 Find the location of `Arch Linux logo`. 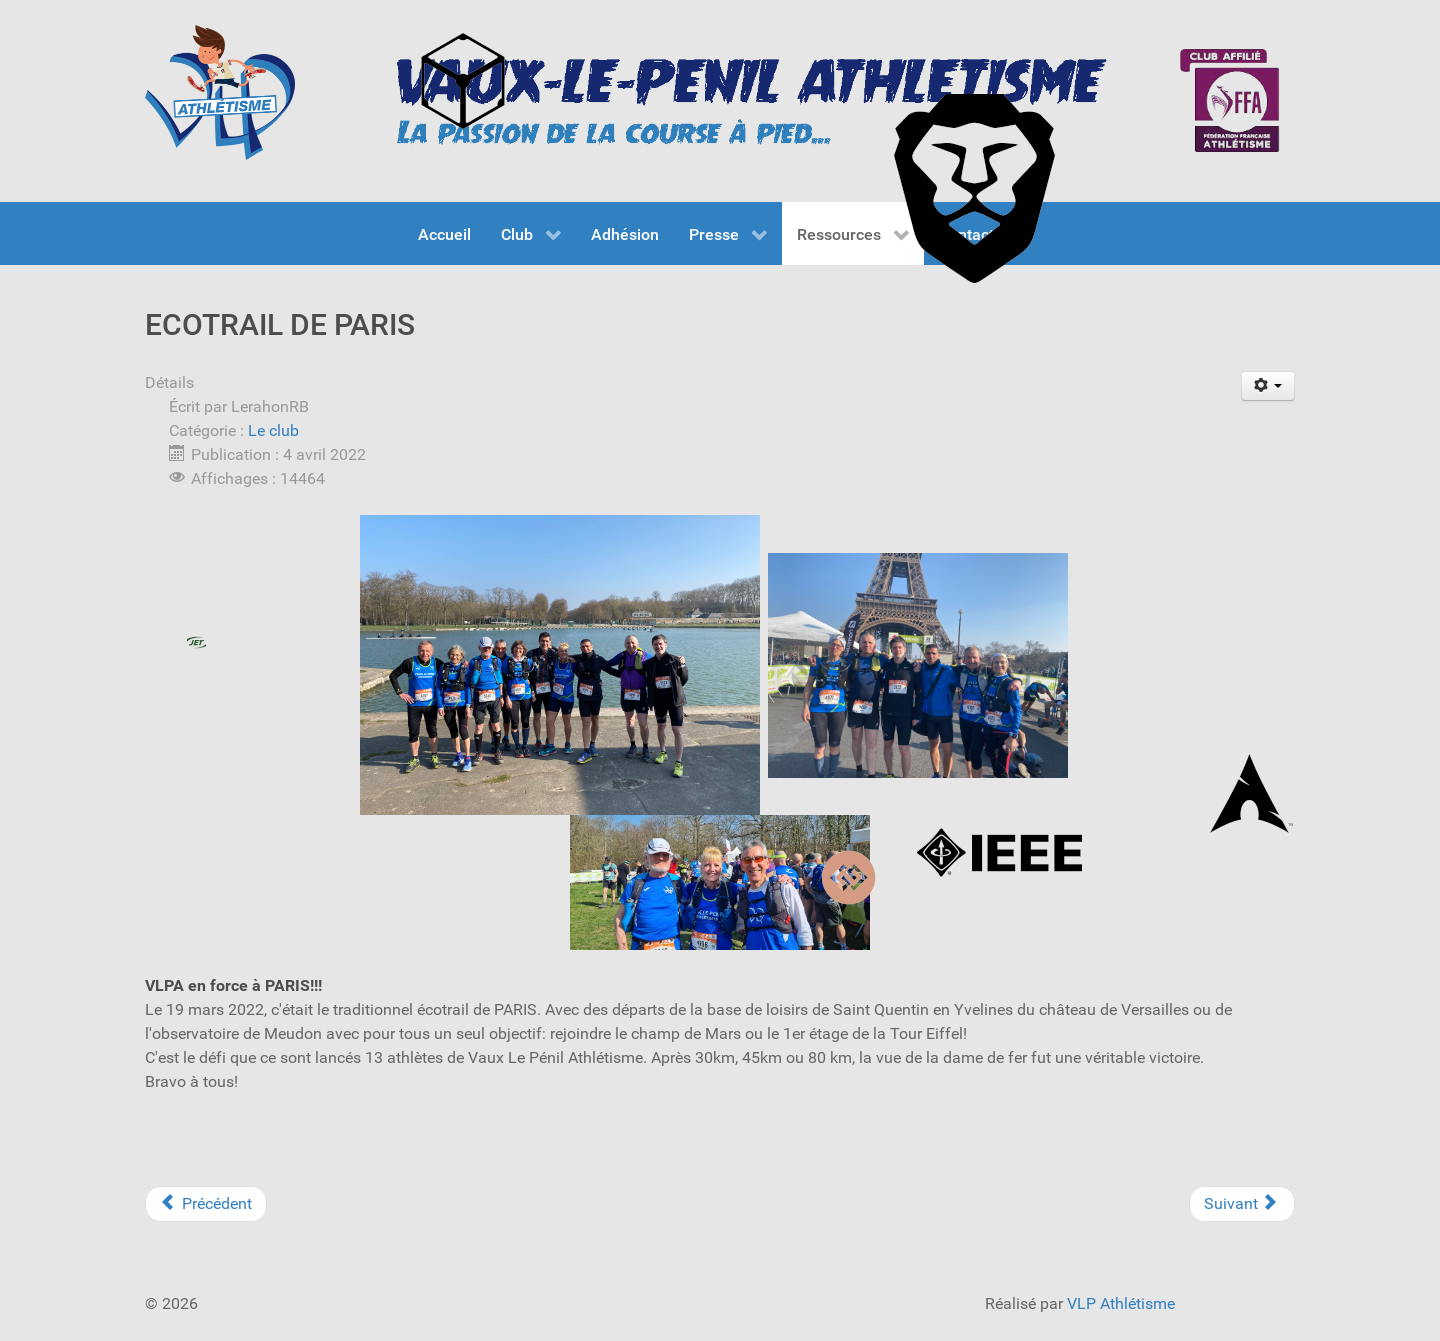

Arch Linux logo is located at coordinates (1251, 793).